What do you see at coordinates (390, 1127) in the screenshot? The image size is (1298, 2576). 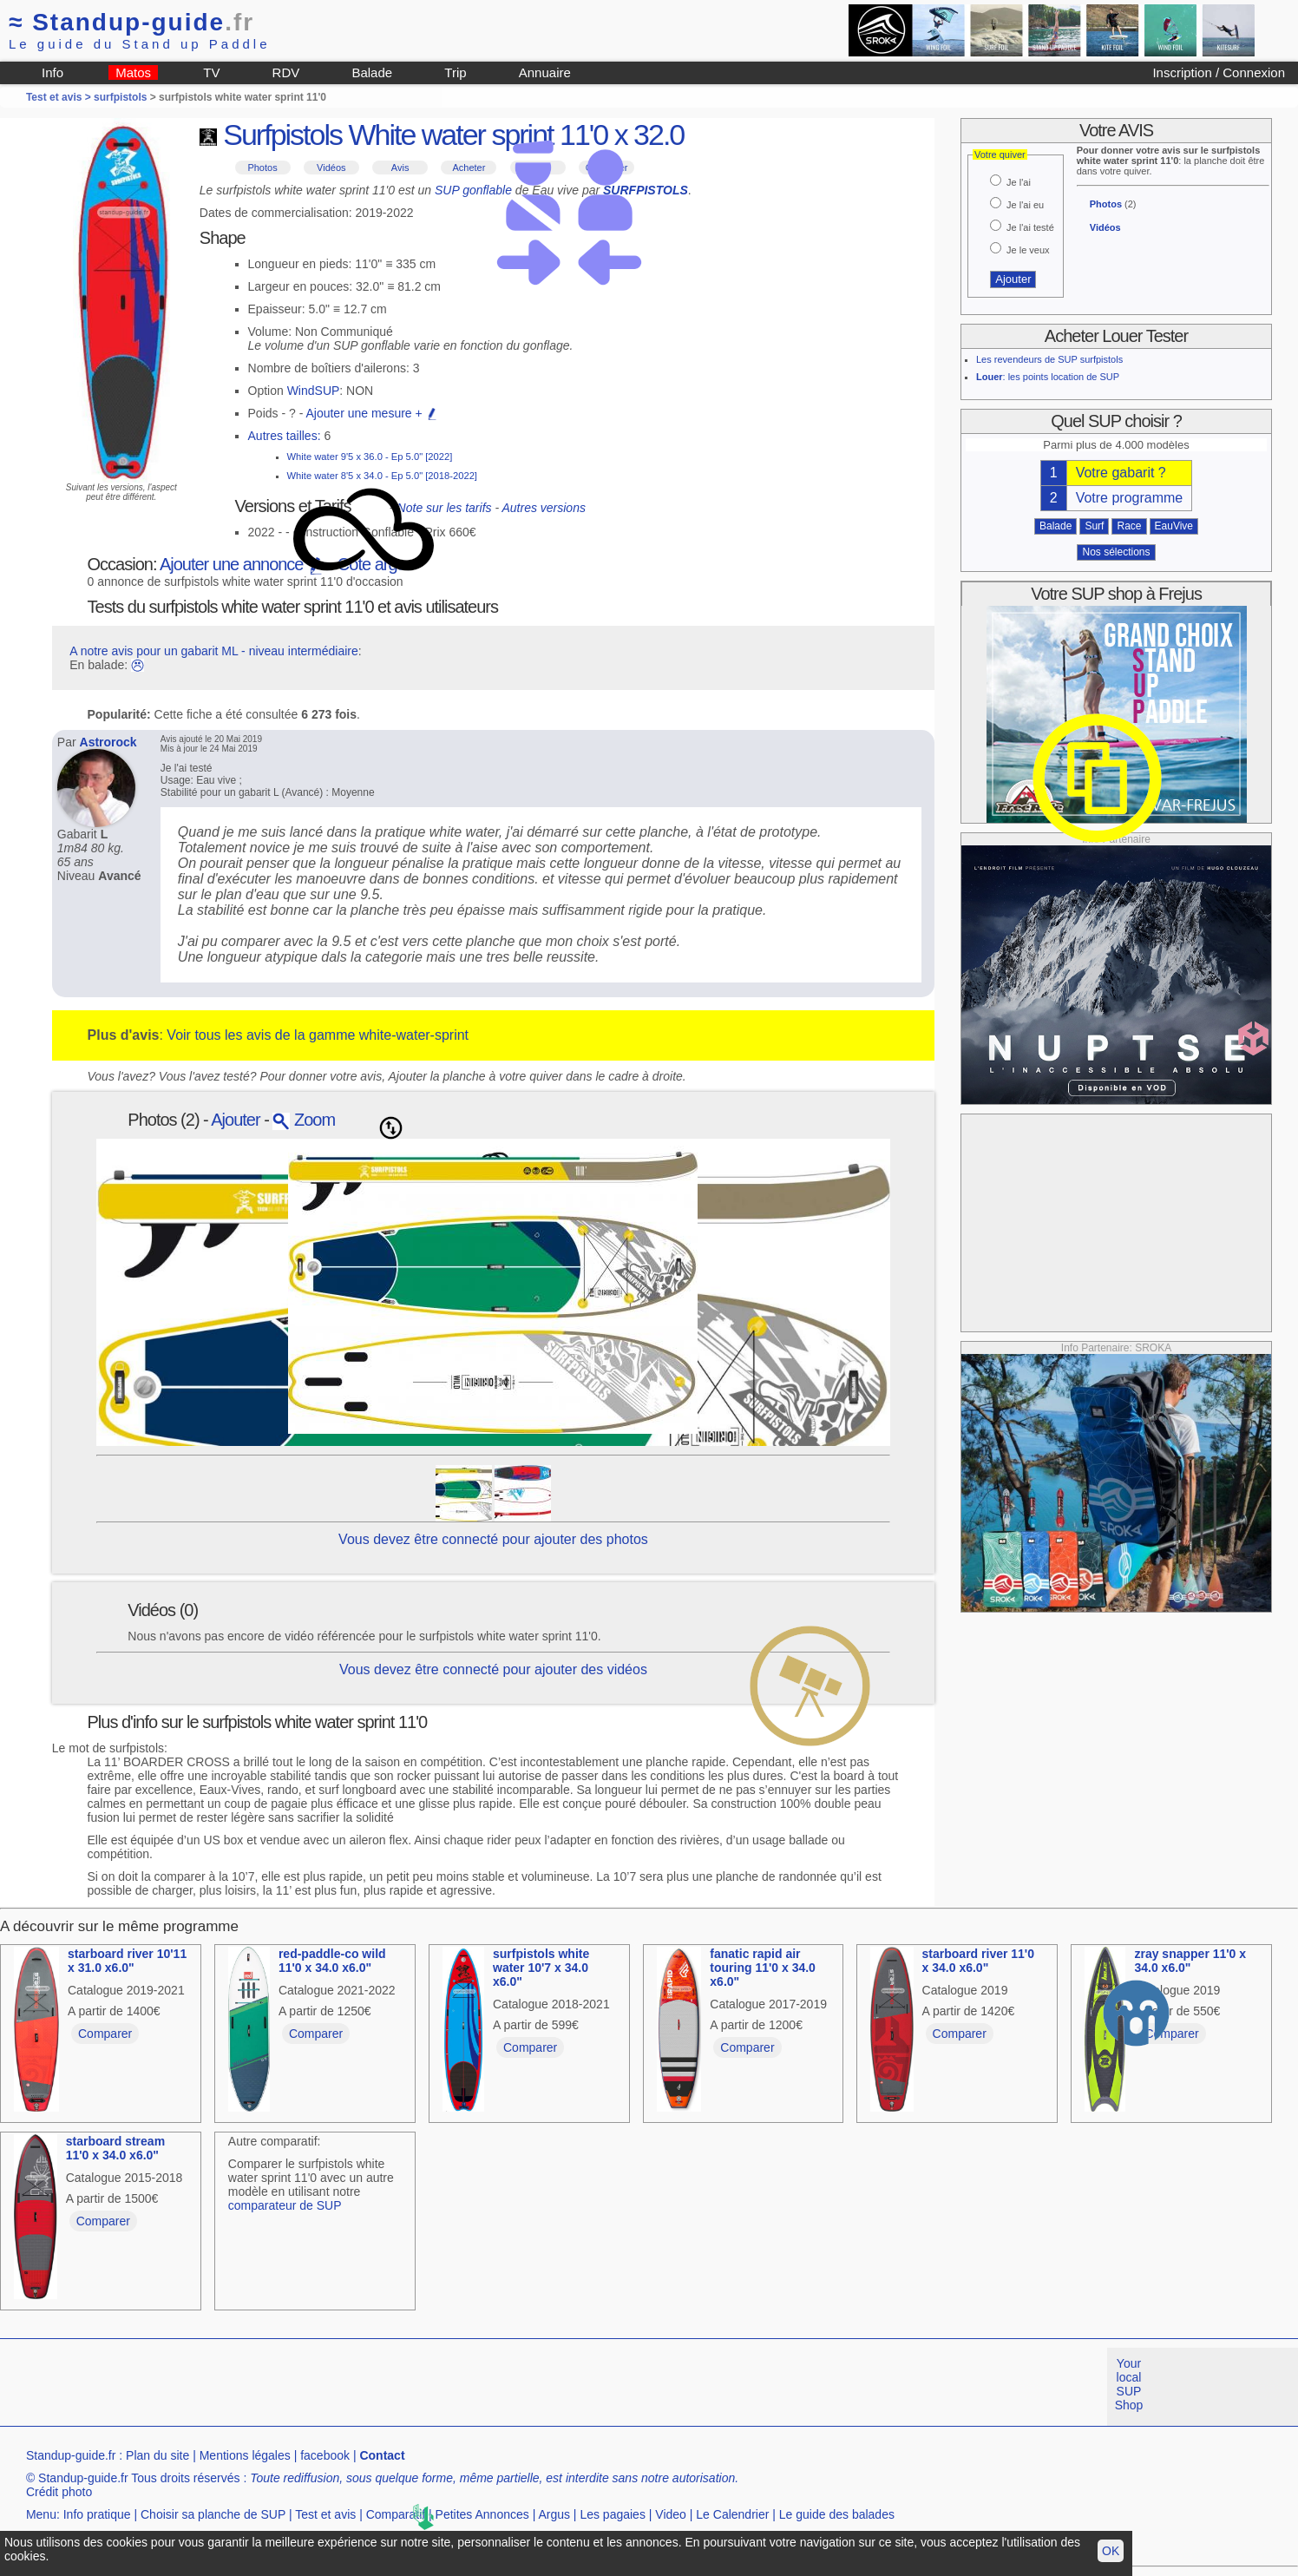 I see `swap or exchange currency` at bounding box center [390, 1127].